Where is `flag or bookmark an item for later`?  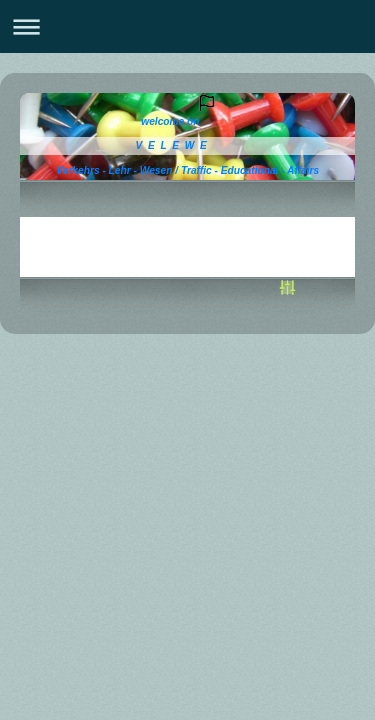 flag or bookmark an item for later is located at coordinates (207, 103).